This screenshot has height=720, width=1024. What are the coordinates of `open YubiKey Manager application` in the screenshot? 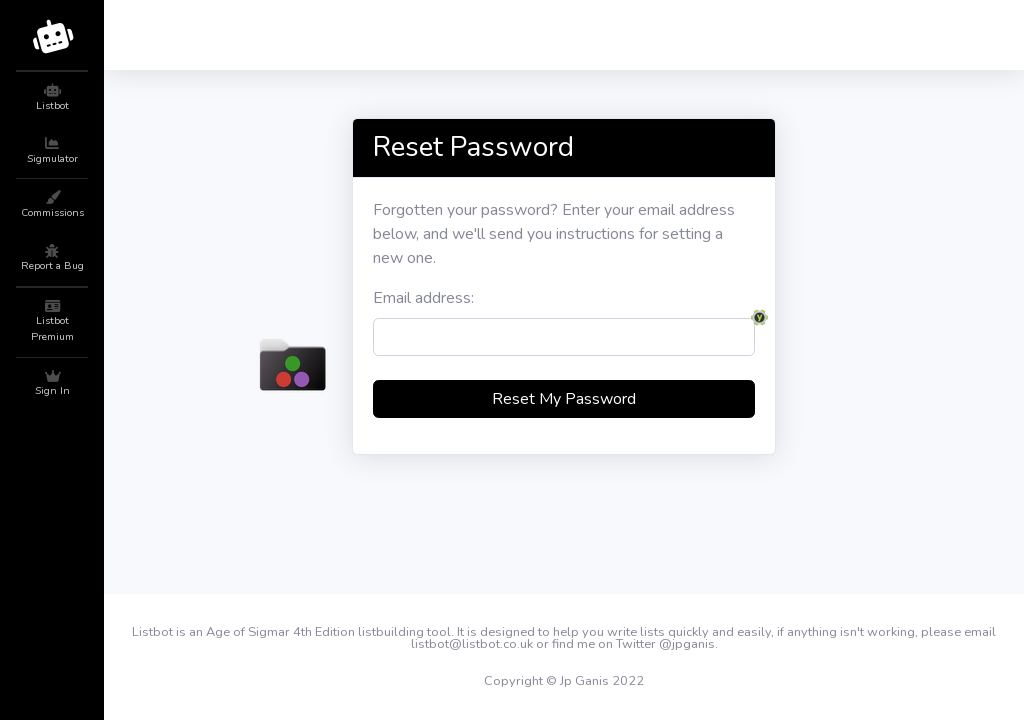 It's located at (759, 317).